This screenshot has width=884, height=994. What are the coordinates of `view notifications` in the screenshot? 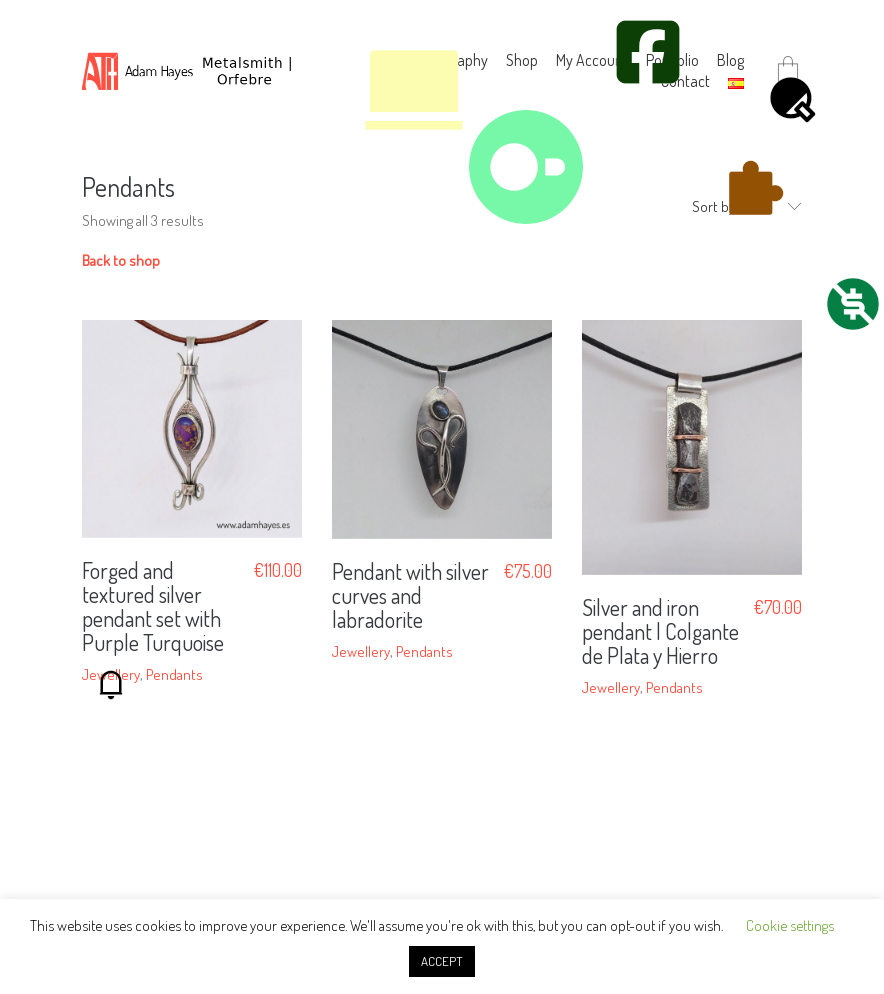 It's located at (111, 684).